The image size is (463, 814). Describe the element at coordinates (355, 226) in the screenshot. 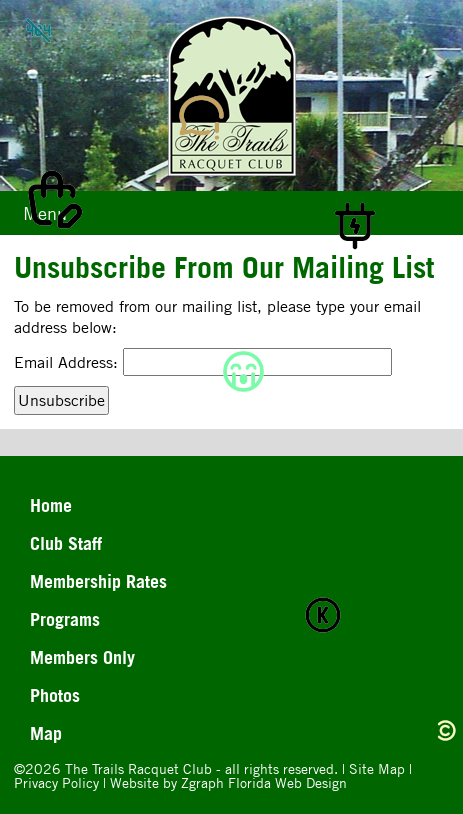

I see `device is currently charging` at that location.